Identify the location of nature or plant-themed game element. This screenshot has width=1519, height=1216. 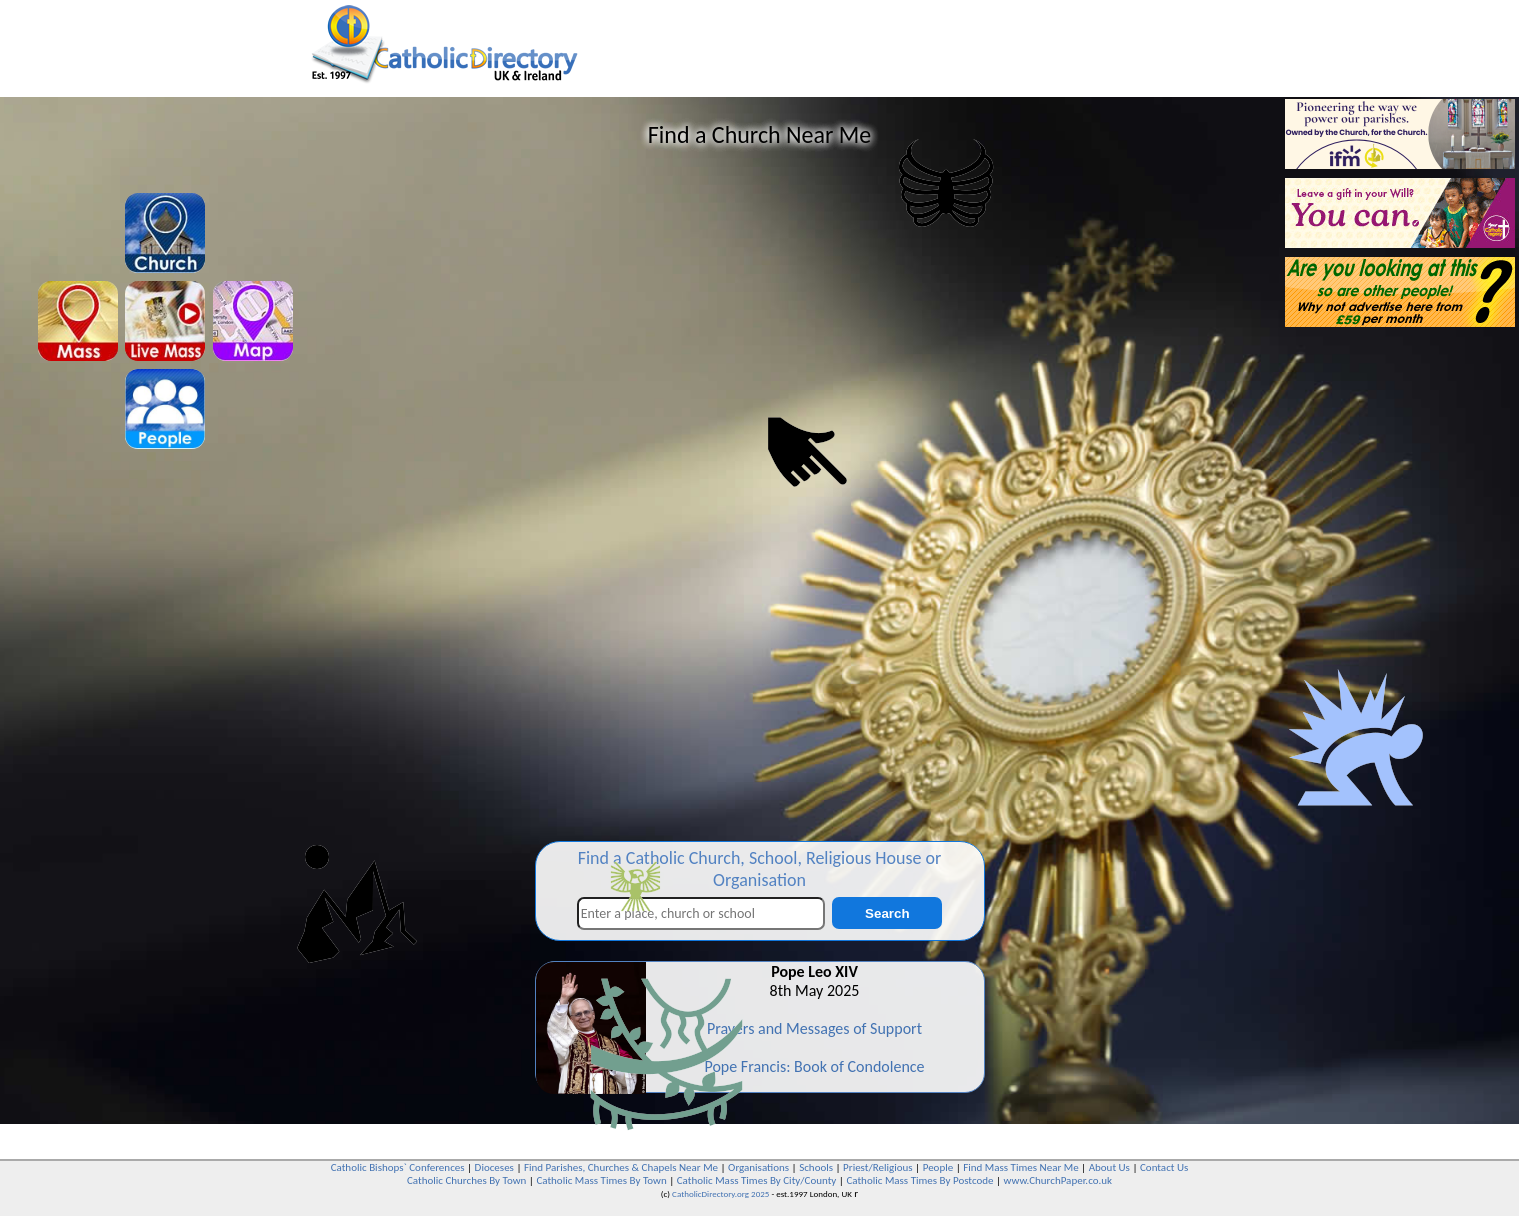
(666, 1054).